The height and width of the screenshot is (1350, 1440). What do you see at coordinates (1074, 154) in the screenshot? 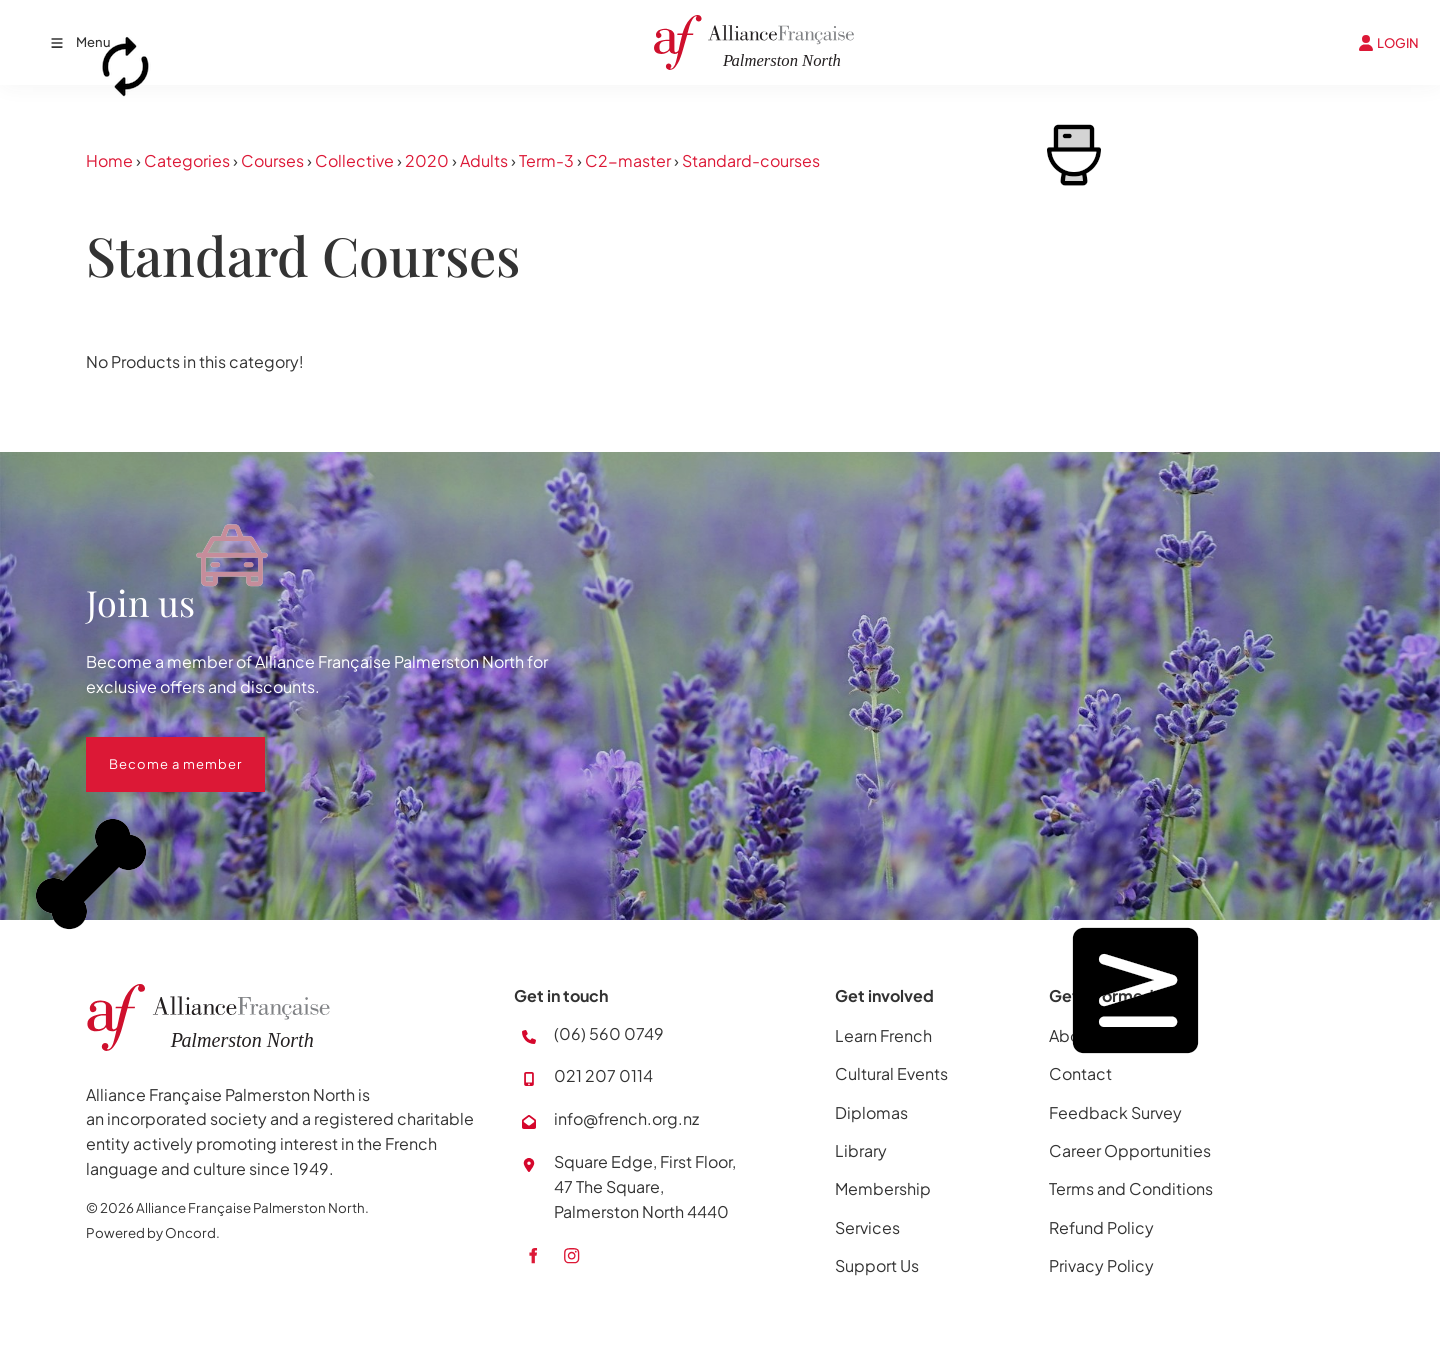
I see `indicates restroom or bathroom location` at bounding box center [1074, 154].